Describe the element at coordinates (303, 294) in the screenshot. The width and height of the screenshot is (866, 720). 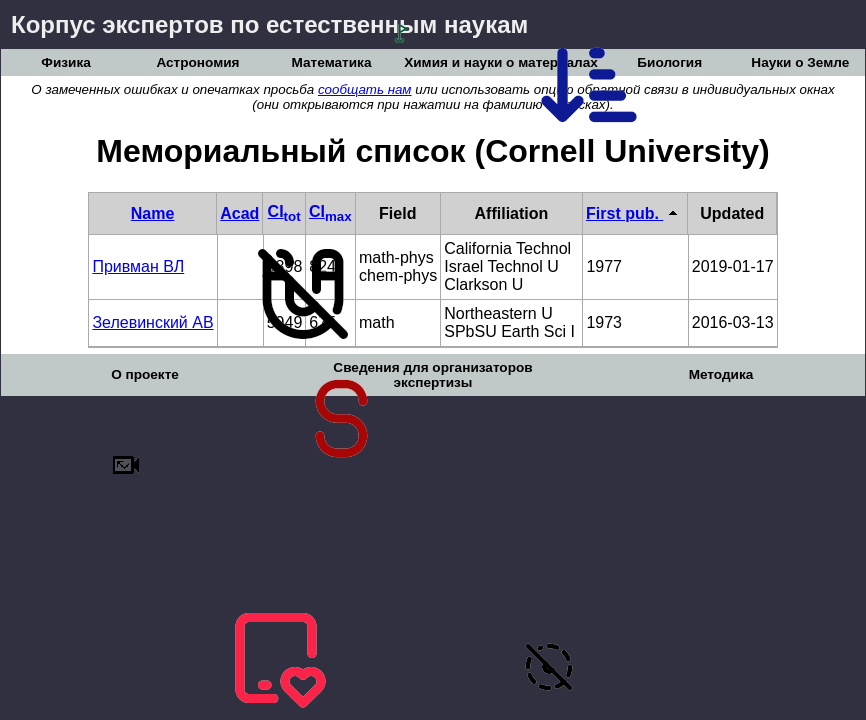
I see `disable magnetic snap or alignment` at that location.